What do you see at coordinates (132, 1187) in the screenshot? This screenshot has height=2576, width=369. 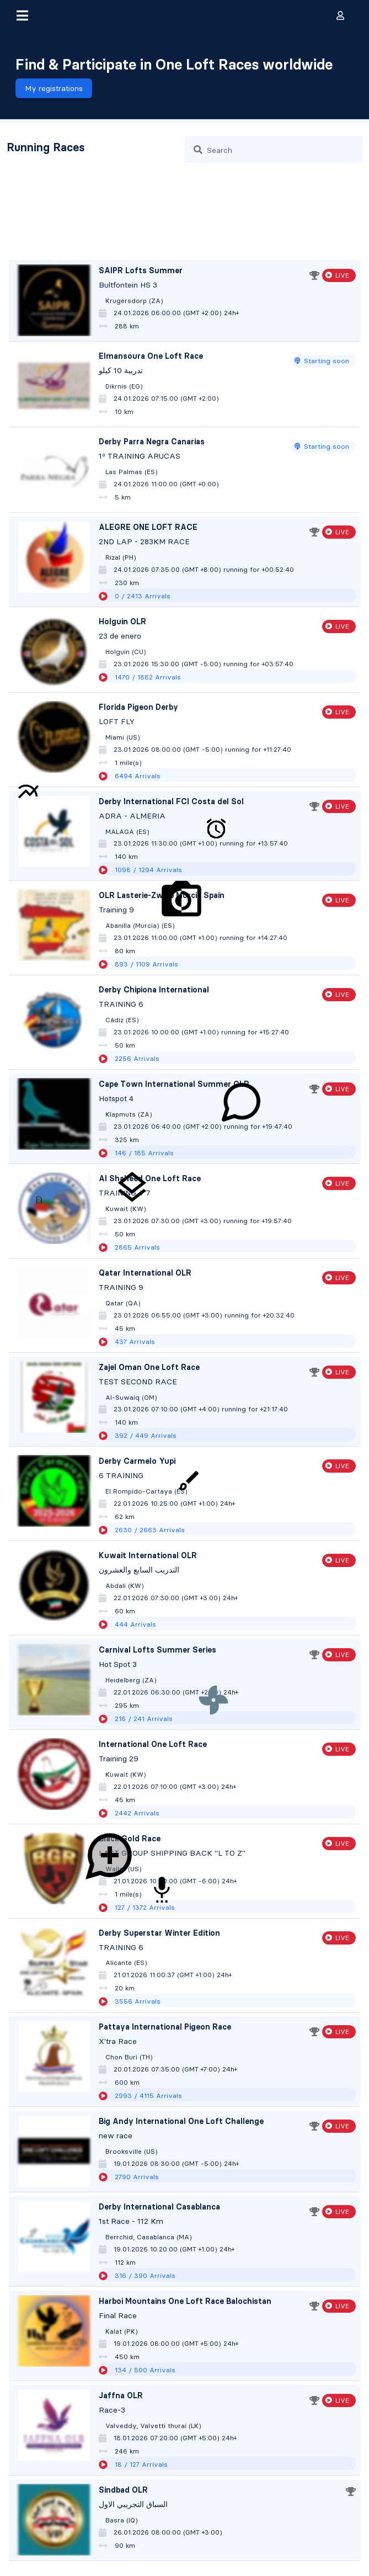 I see `toggle map layers on or off` at bounding box center [132, 1187].